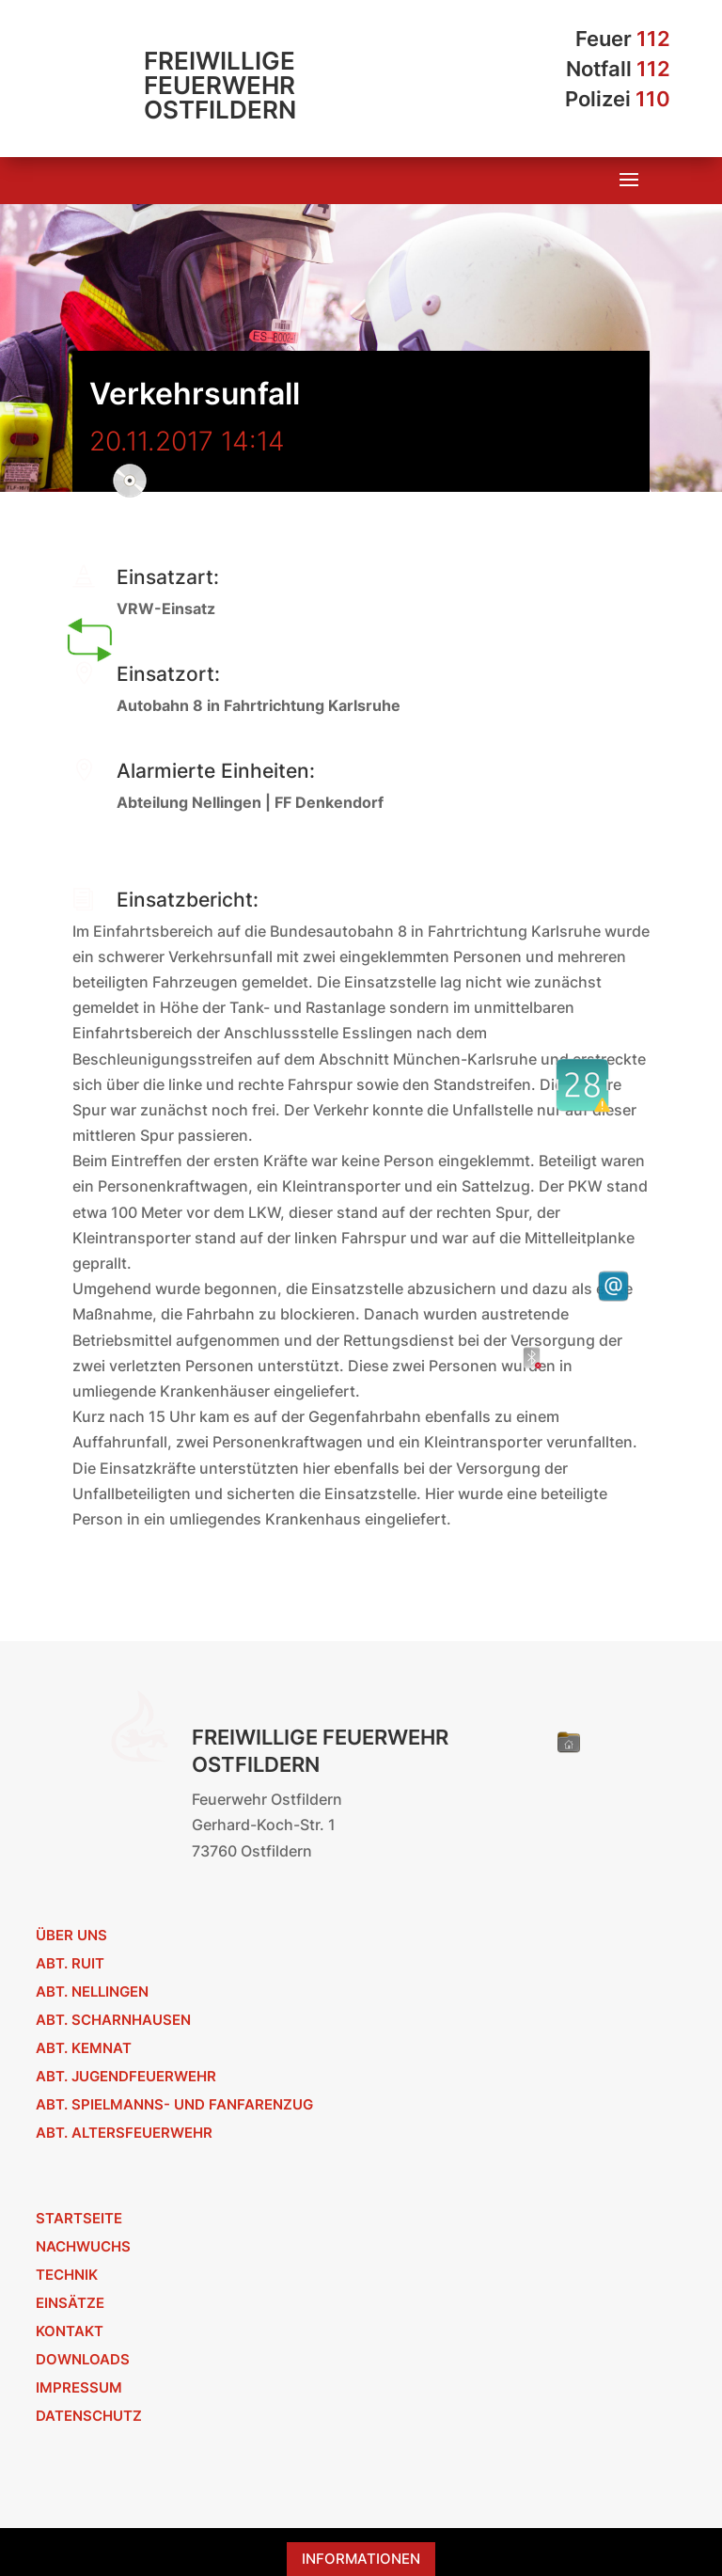 The width and height of the screenshot is (722, 2576). Describe the element at coordinates (569, 1742) in the screenshot. I see `access your home folder` at that location.